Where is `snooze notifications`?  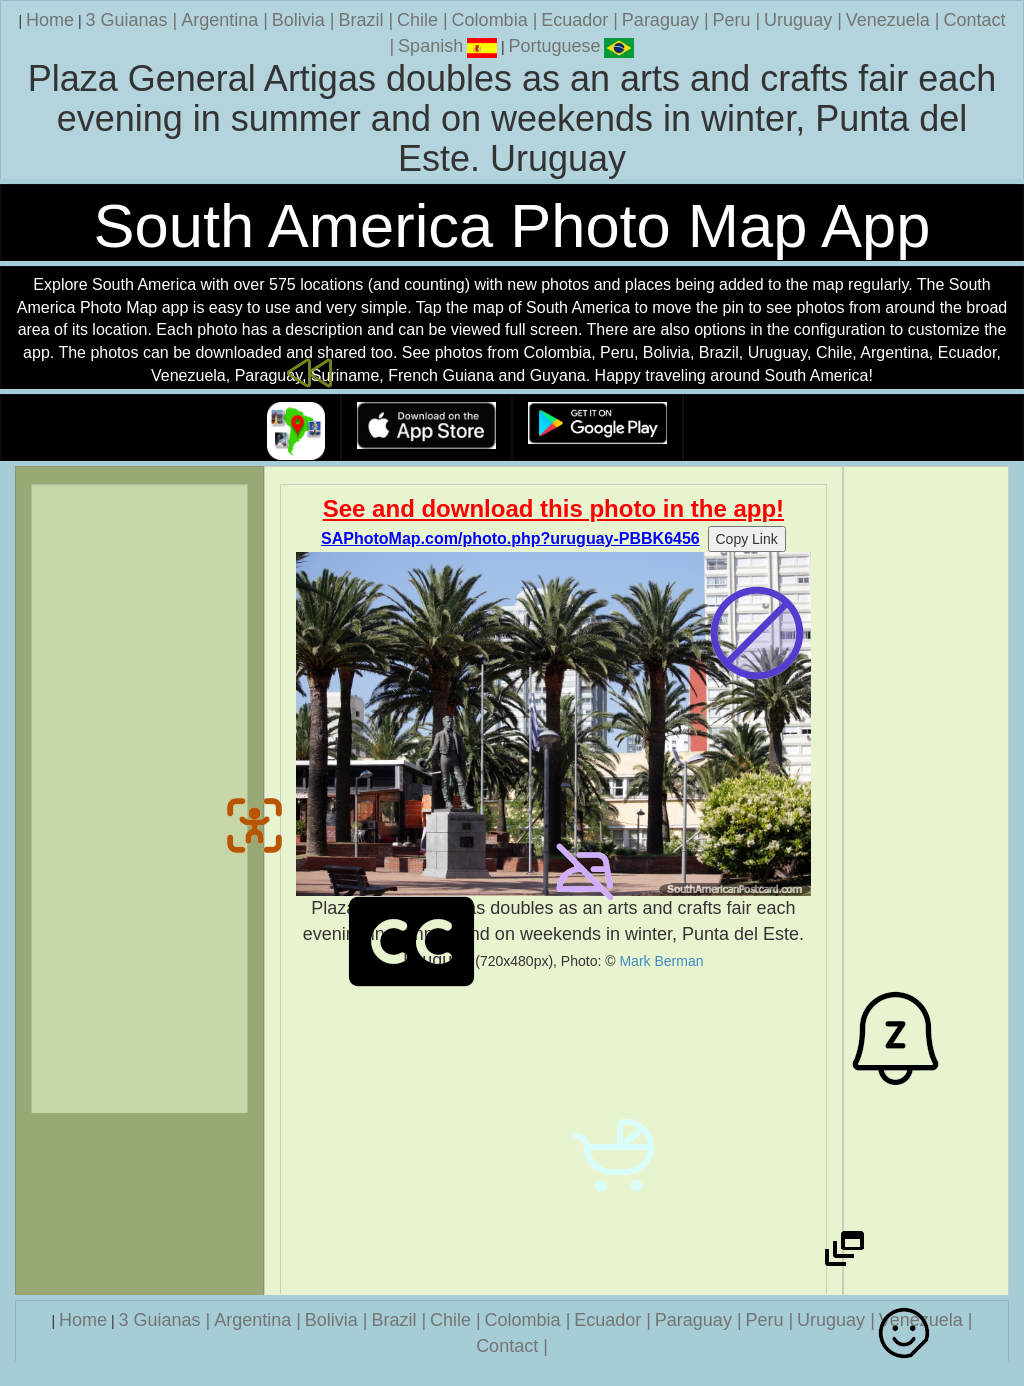 snooze notifications is located at coordinates (895, 1038).